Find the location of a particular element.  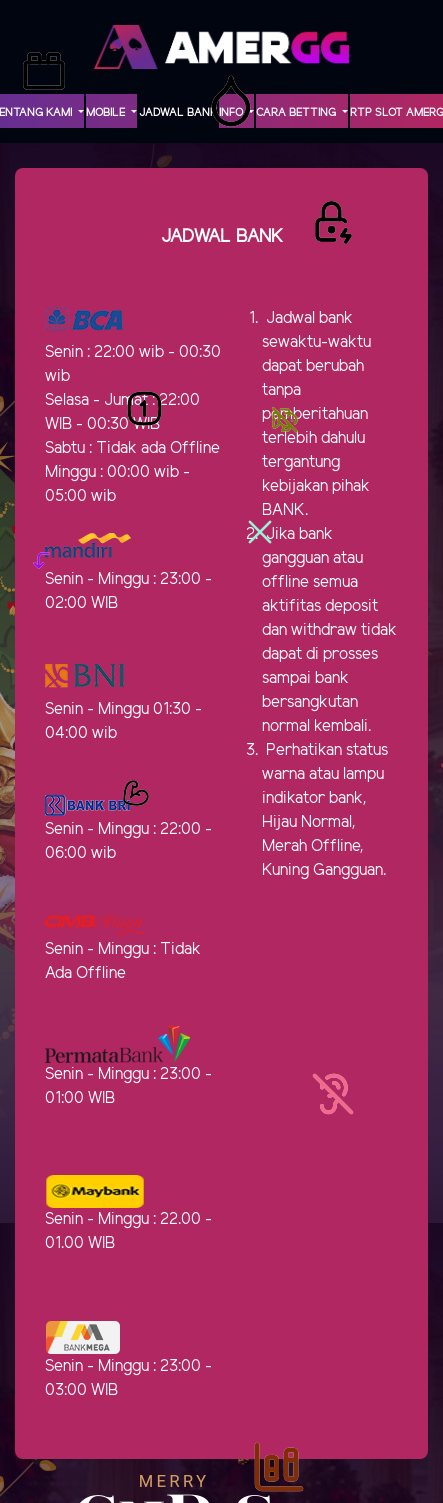

go back and down in navigation is located at coordinates (42, 560).